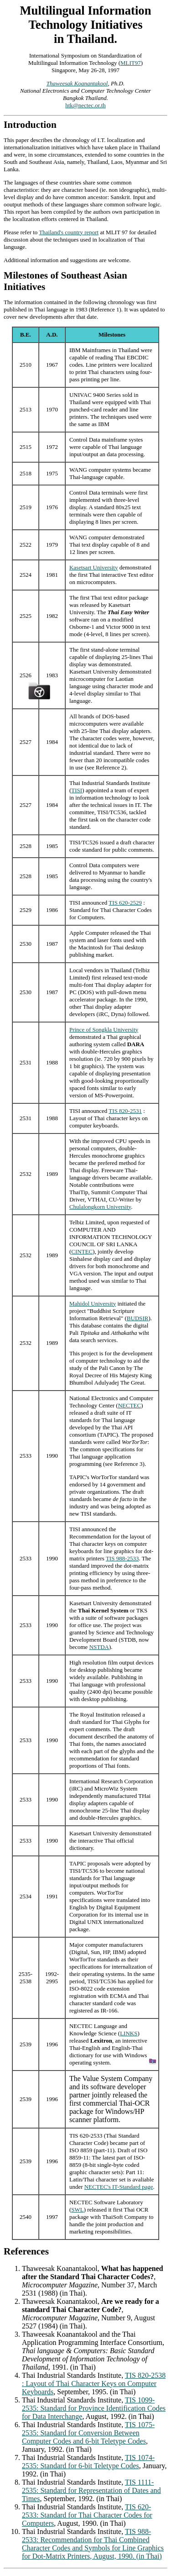 This screenshot has height=2576, width=171. What do you see at coordinates (39, 691) in the screenshot?
I see `open actix web framework project folder` at bounding box center [39, 691].